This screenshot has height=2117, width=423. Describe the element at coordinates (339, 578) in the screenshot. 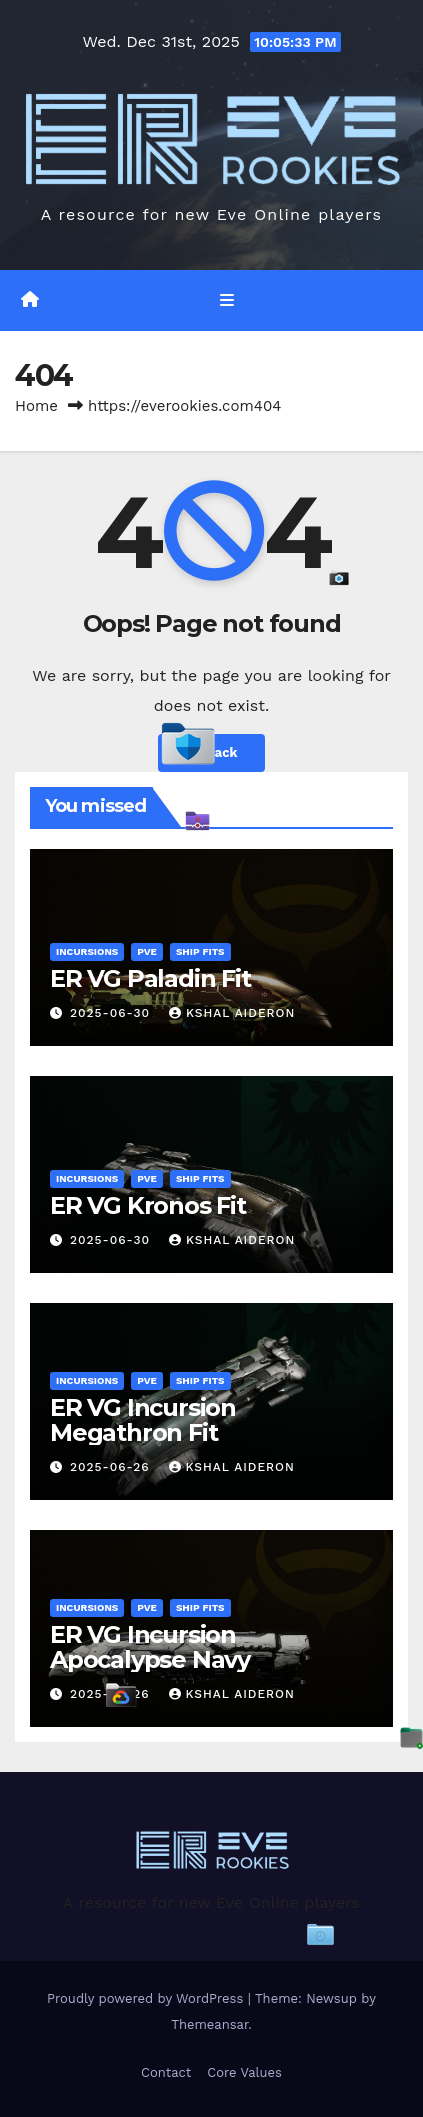

I see `open webpack project folder` at that location.